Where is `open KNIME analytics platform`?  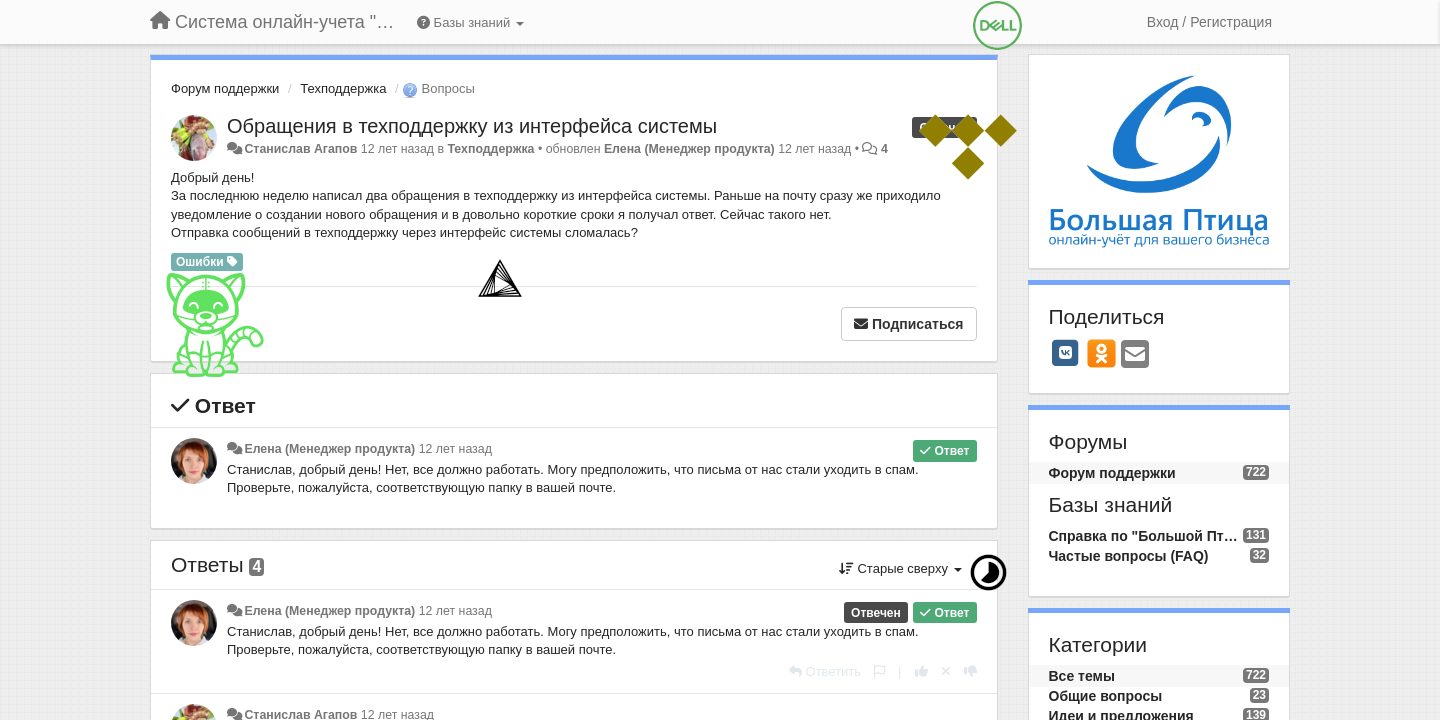
open KNIME analytics platform is located at coordinates (500, 278).